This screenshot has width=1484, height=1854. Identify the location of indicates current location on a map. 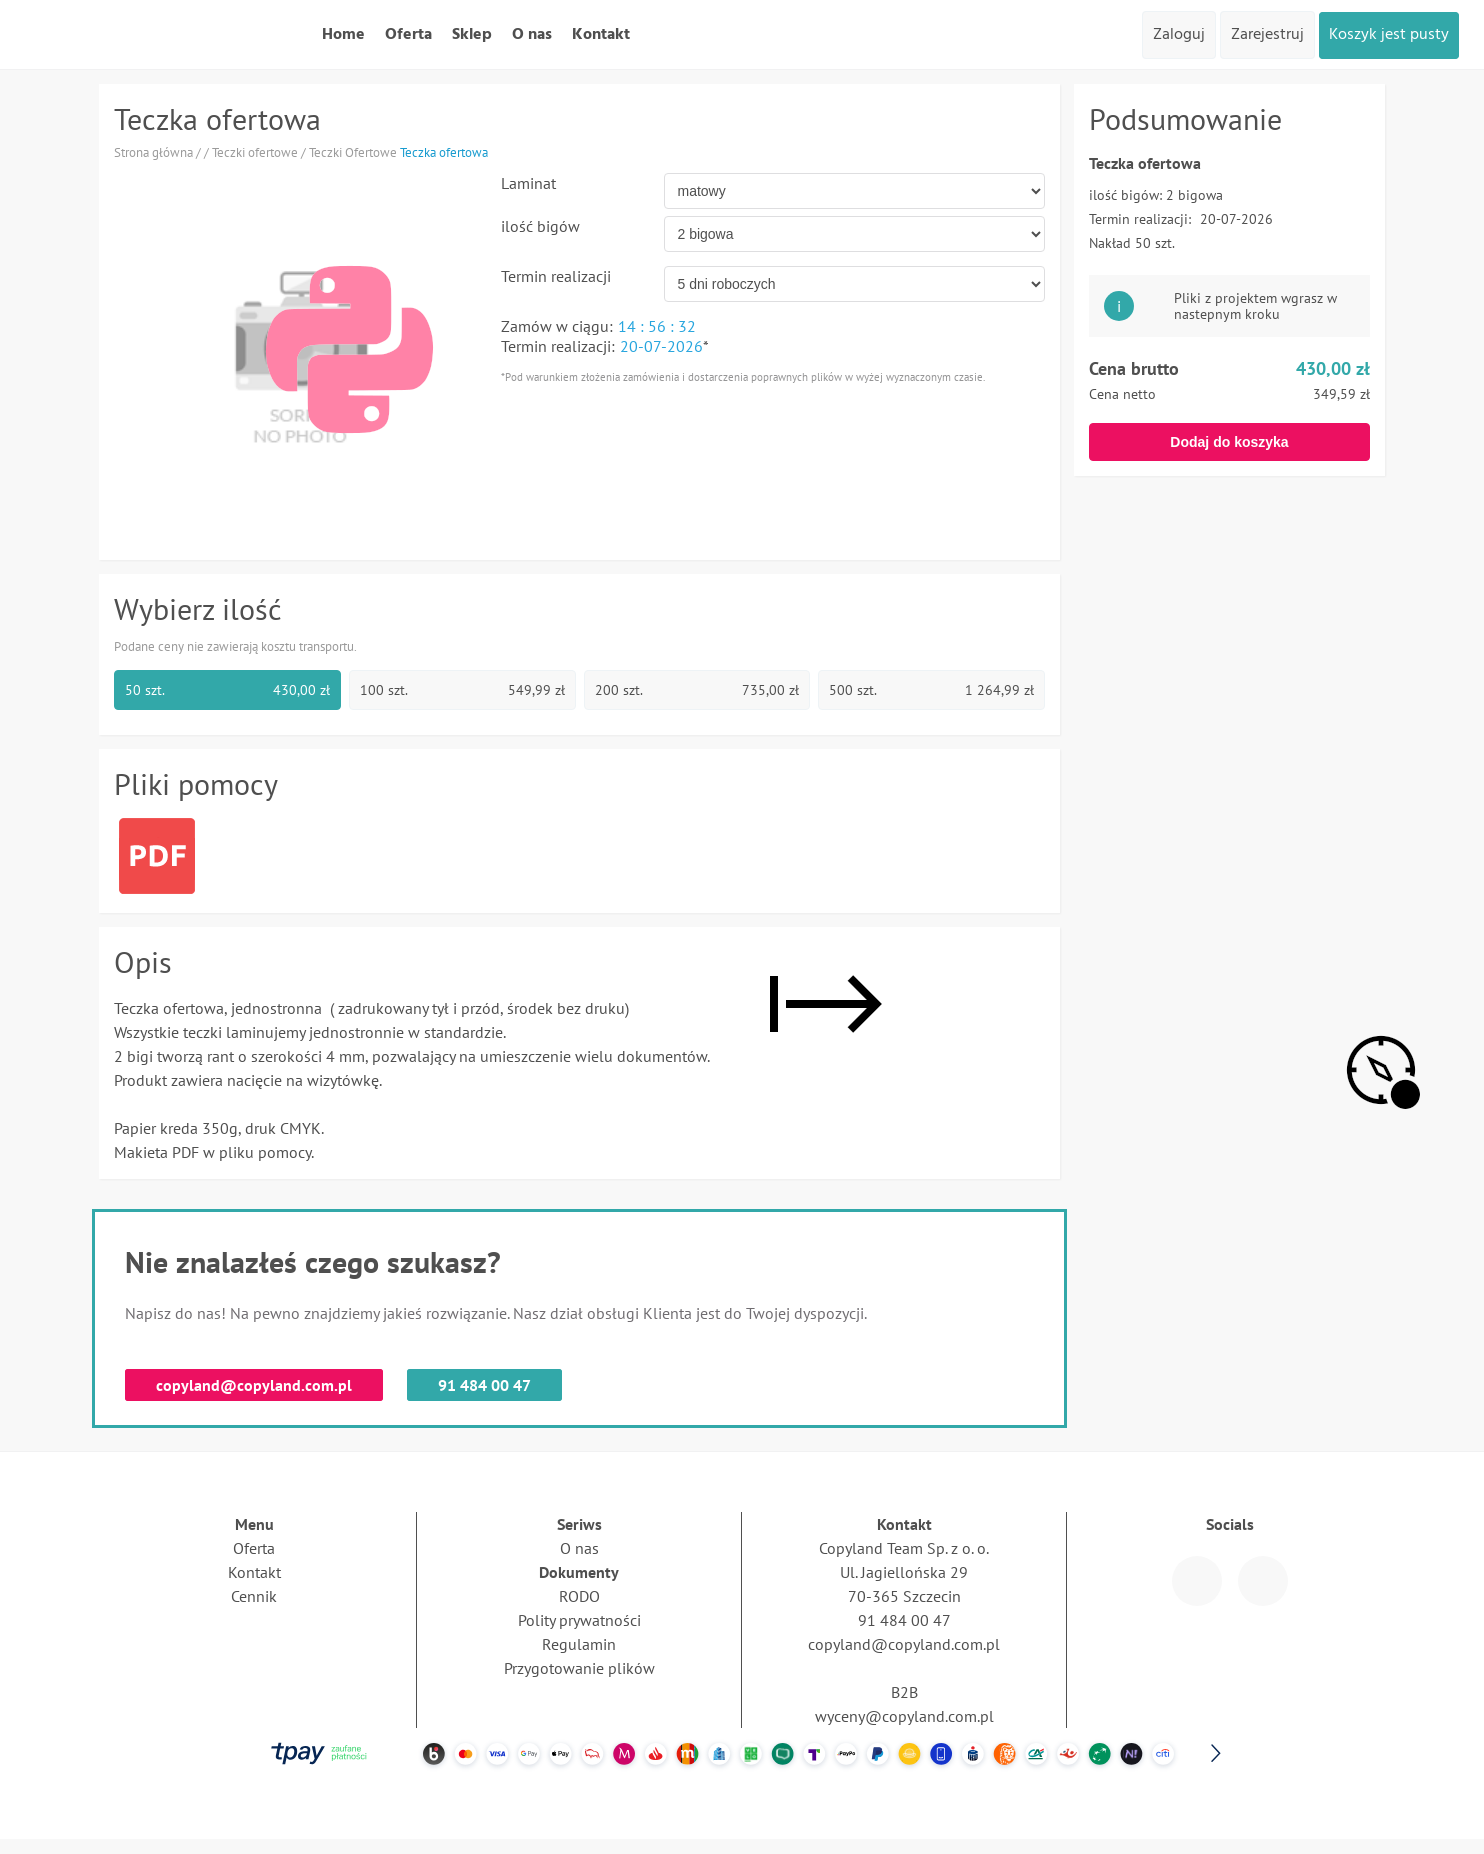
(1381, 1070).